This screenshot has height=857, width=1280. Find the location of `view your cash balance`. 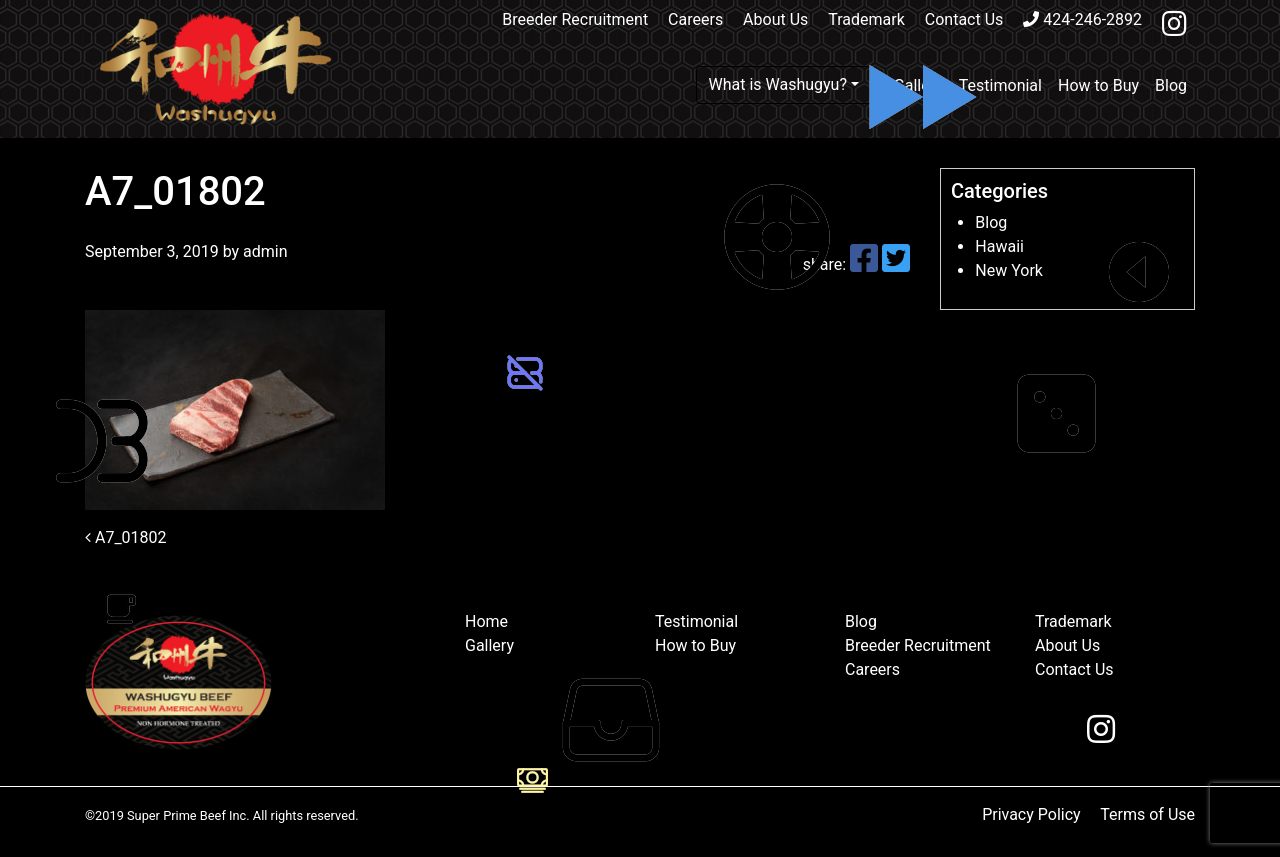

view your cash balance is located at coordinates (532, 780).